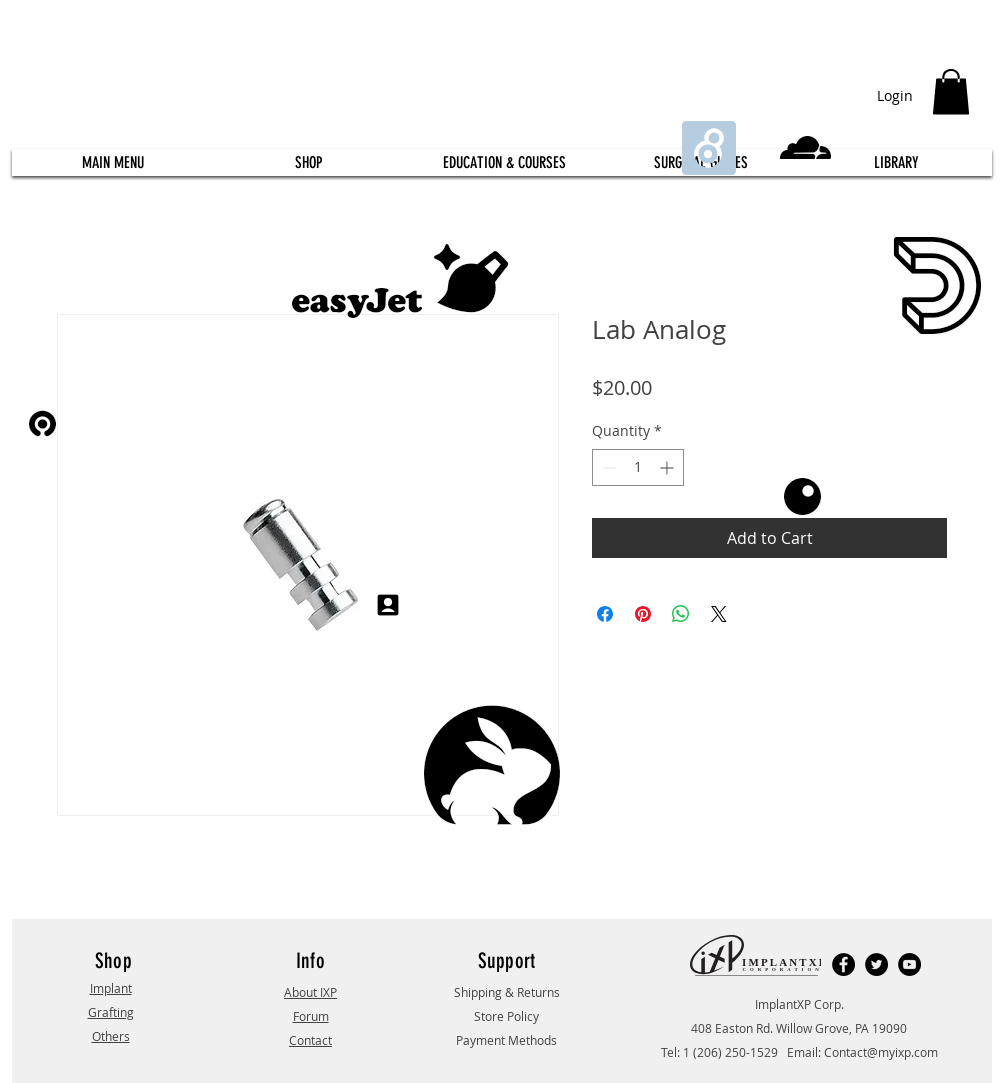 The width and height of the screenshot is (1004, 1083). What do you see at coordinates (709, 148) in the screenshot?
I see `open the Max streaming app` at bounding box center [709, 148].